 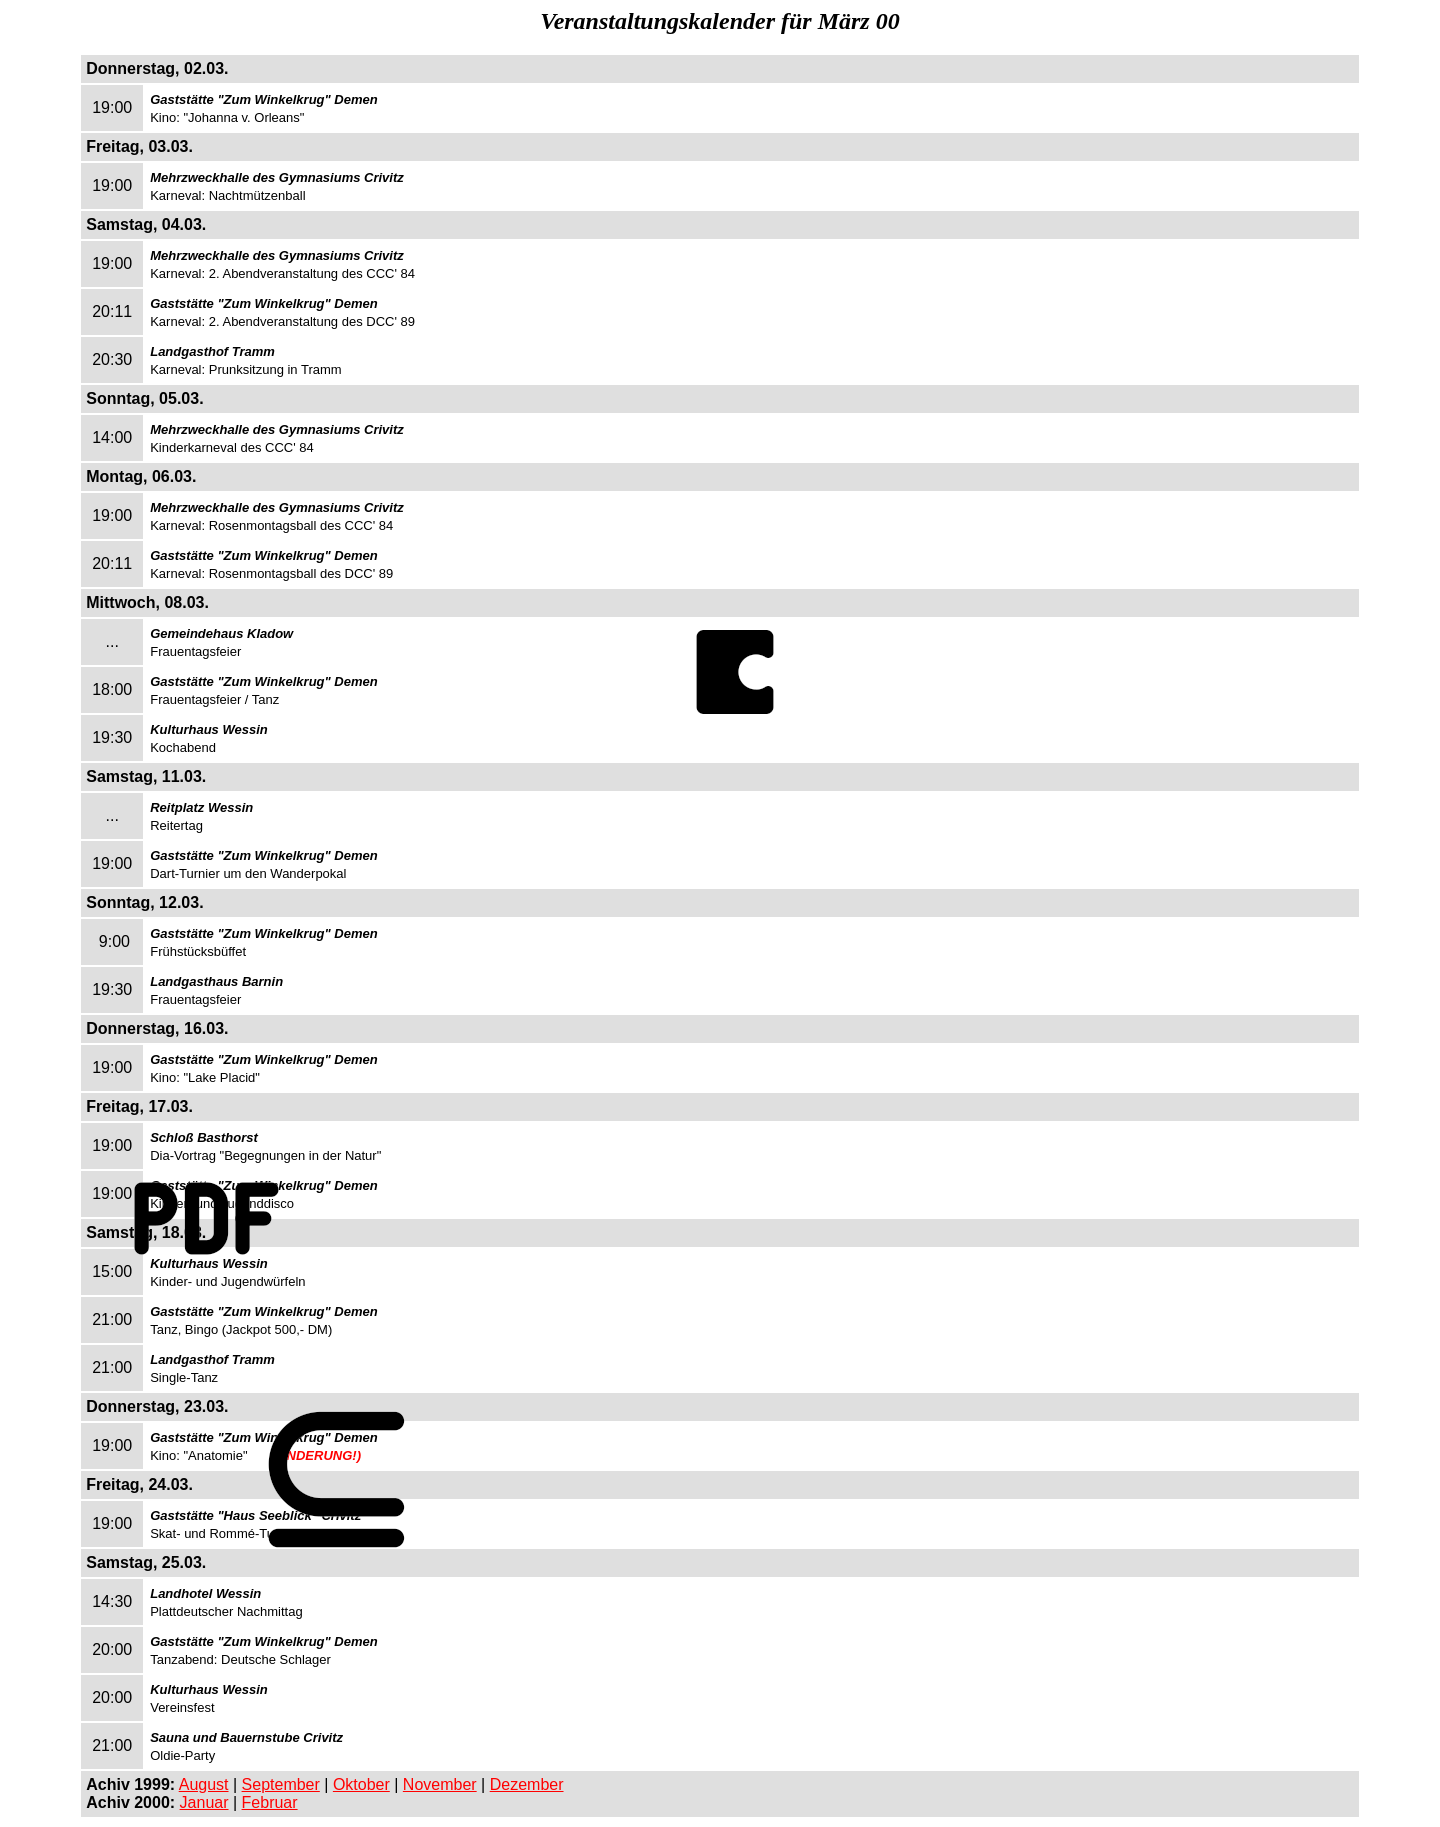 What do you see at coordinates (339, 1476) in the screenshot?
I see `indicates a subset relationship in mathematical notation` at bounding box center [339, 1476].